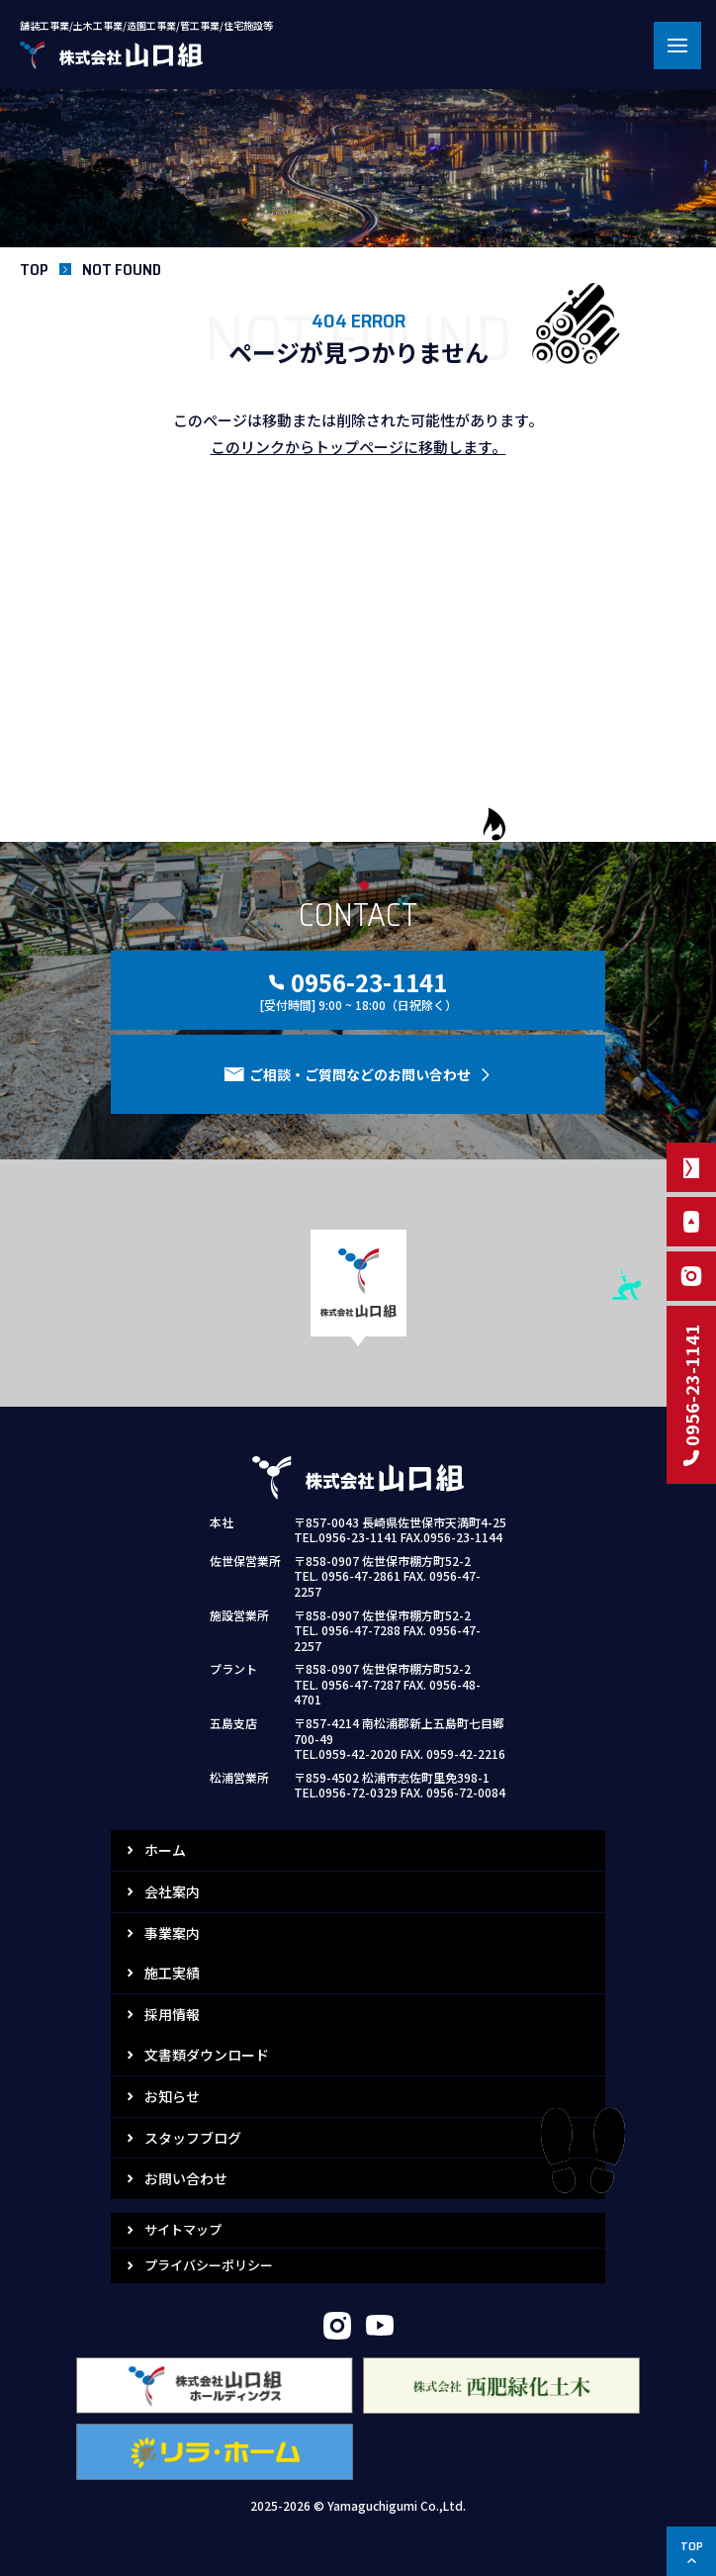  What do you see at coordinates (493, 824) in the screenshot?
I see `toggle light or illumination in-game` at bounding box center [493, 824].